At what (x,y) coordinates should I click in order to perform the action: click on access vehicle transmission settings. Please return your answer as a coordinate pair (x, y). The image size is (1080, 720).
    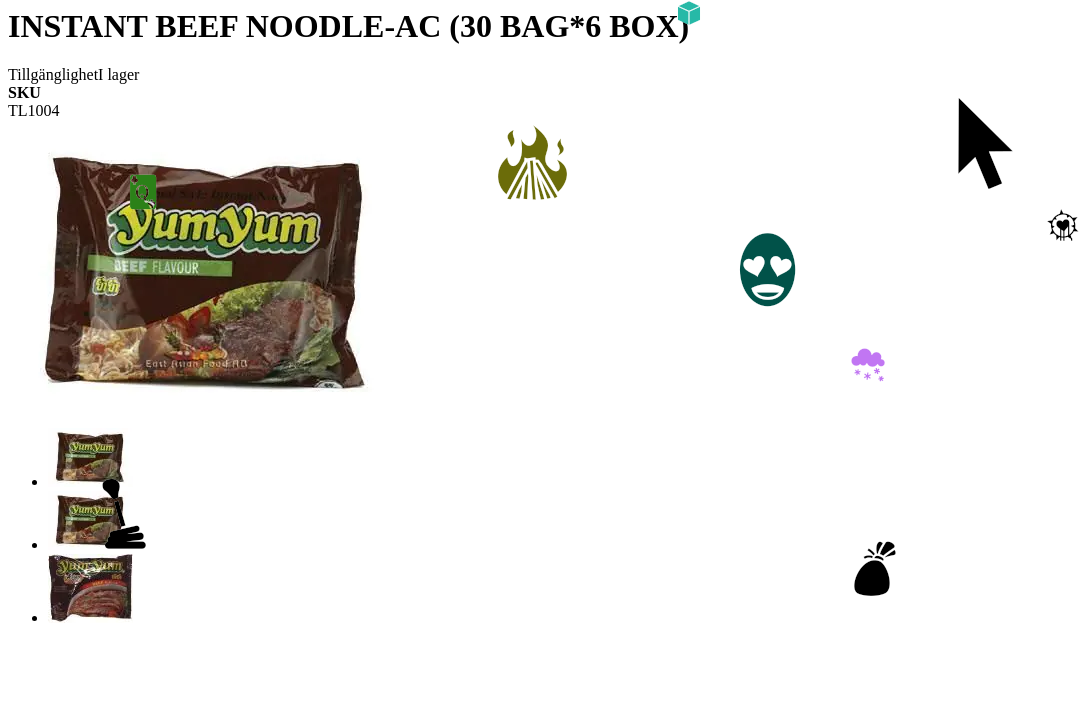
    Looking at the image, I should click on (123, 513).